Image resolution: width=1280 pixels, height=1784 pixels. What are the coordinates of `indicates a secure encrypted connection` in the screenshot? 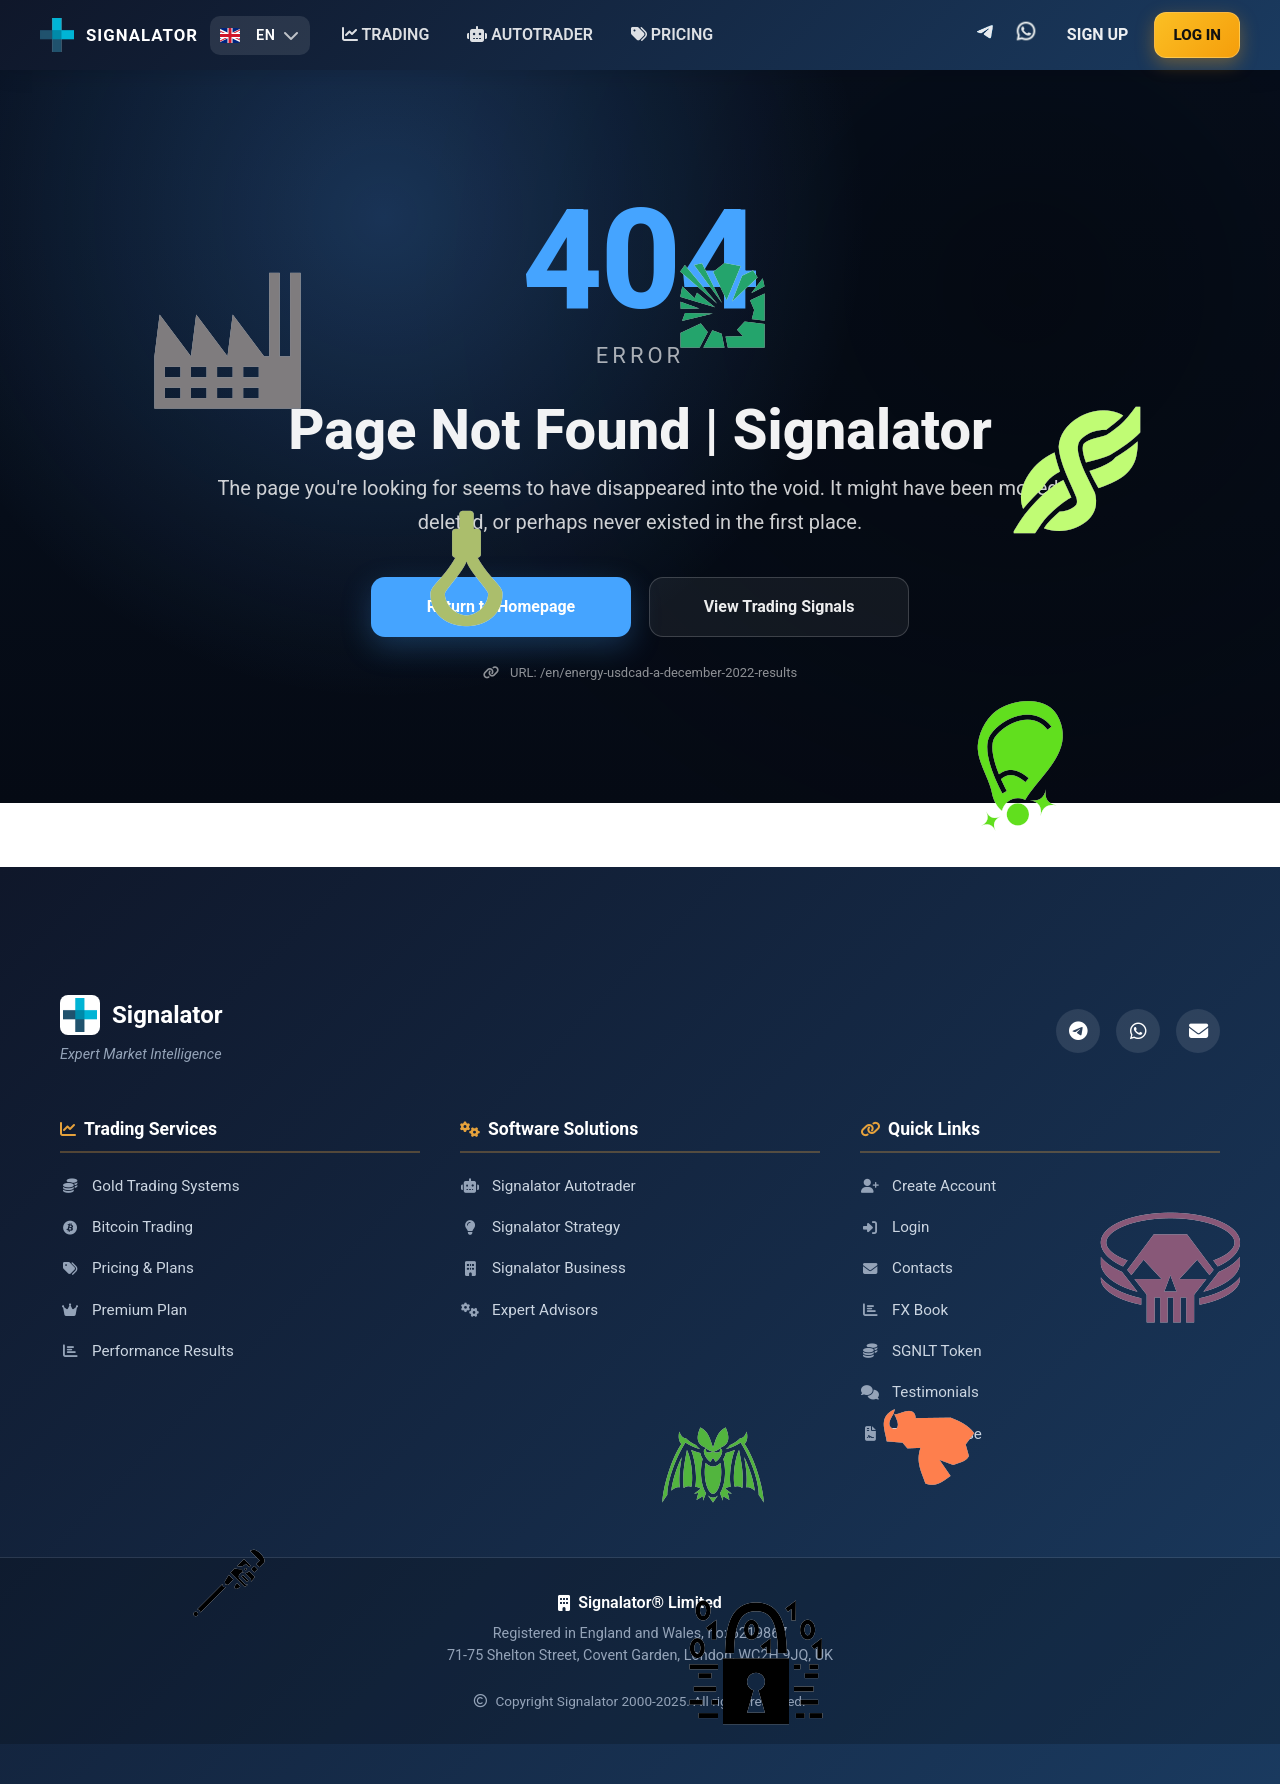 It's located at (756, 1664).